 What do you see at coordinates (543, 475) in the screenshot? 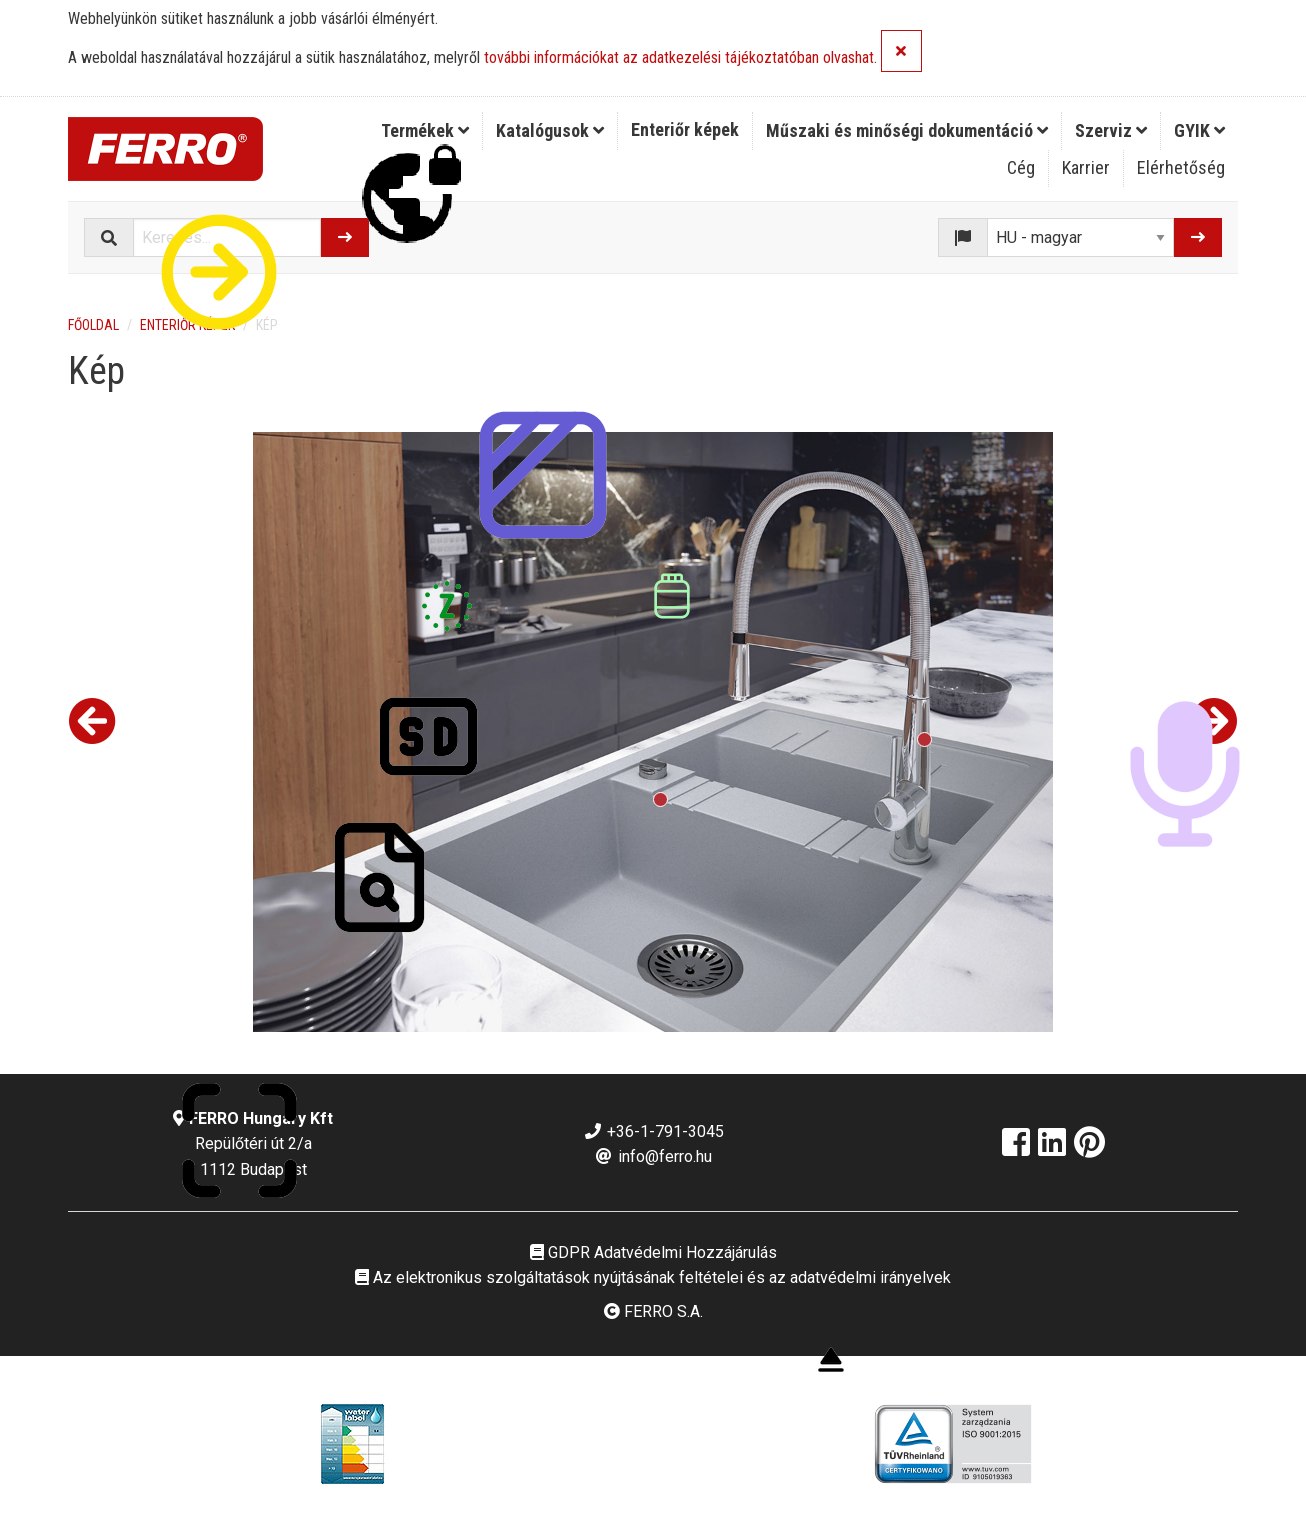
I see `dry in shade laundry care instruction` at bounding box center [543, 475].